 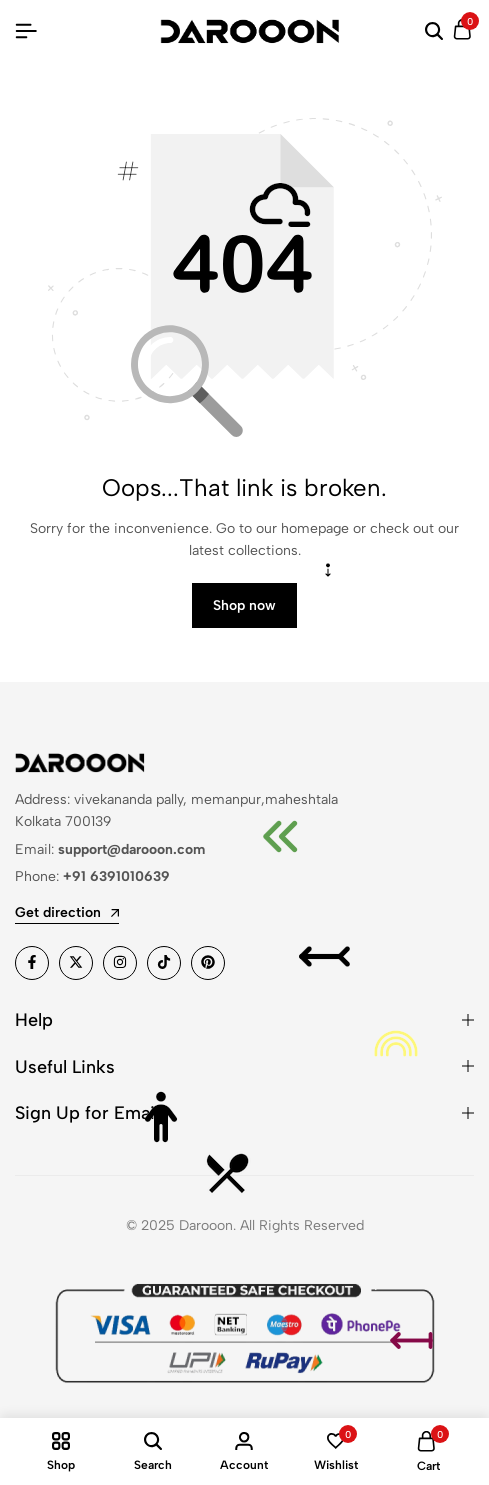 What do you see at coordinates (128, 171) in the screenshot?
I see `view or browse hashtags` at bounding box center [128, 171].